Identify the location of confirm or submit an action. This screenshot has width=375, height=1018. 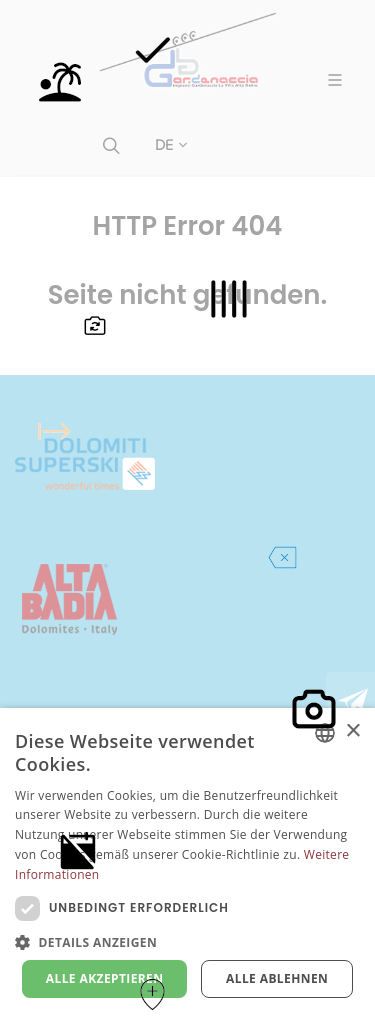
(152, 49).